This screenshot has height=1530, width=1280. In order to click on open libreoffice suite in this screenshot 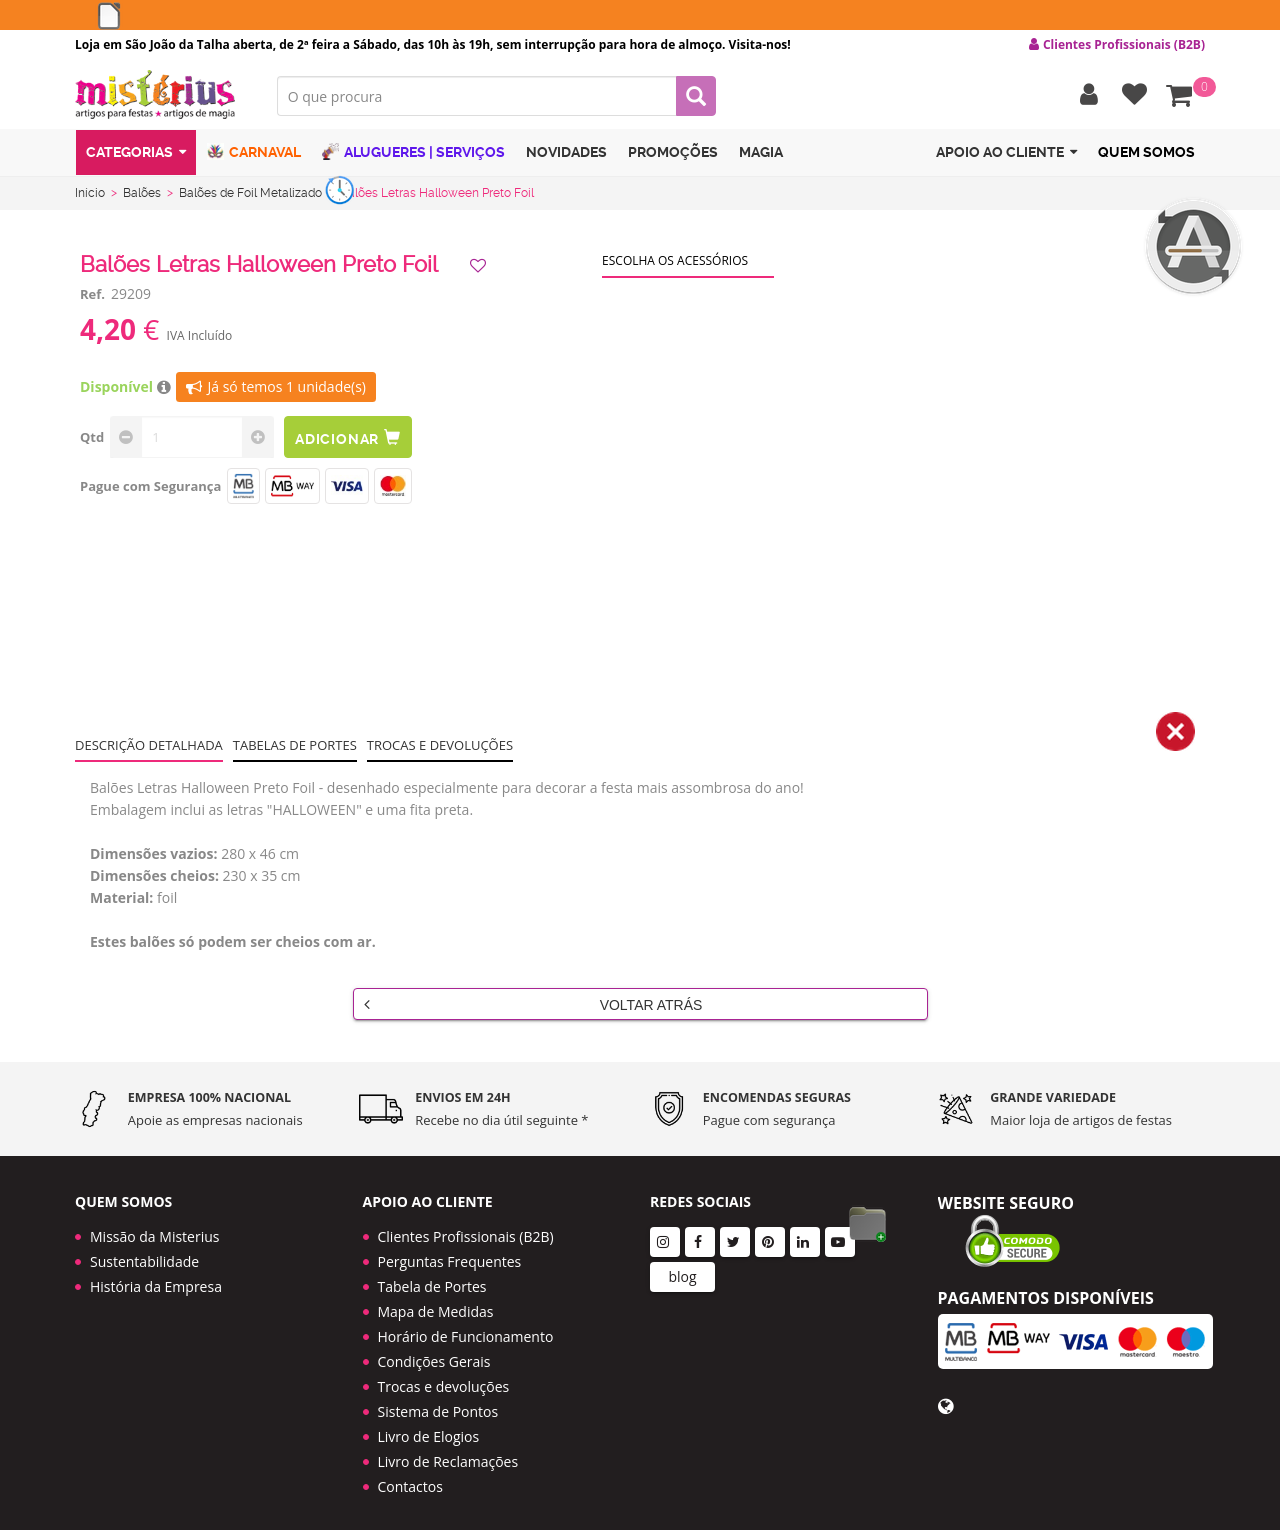, I will do `click(109, 16)`.